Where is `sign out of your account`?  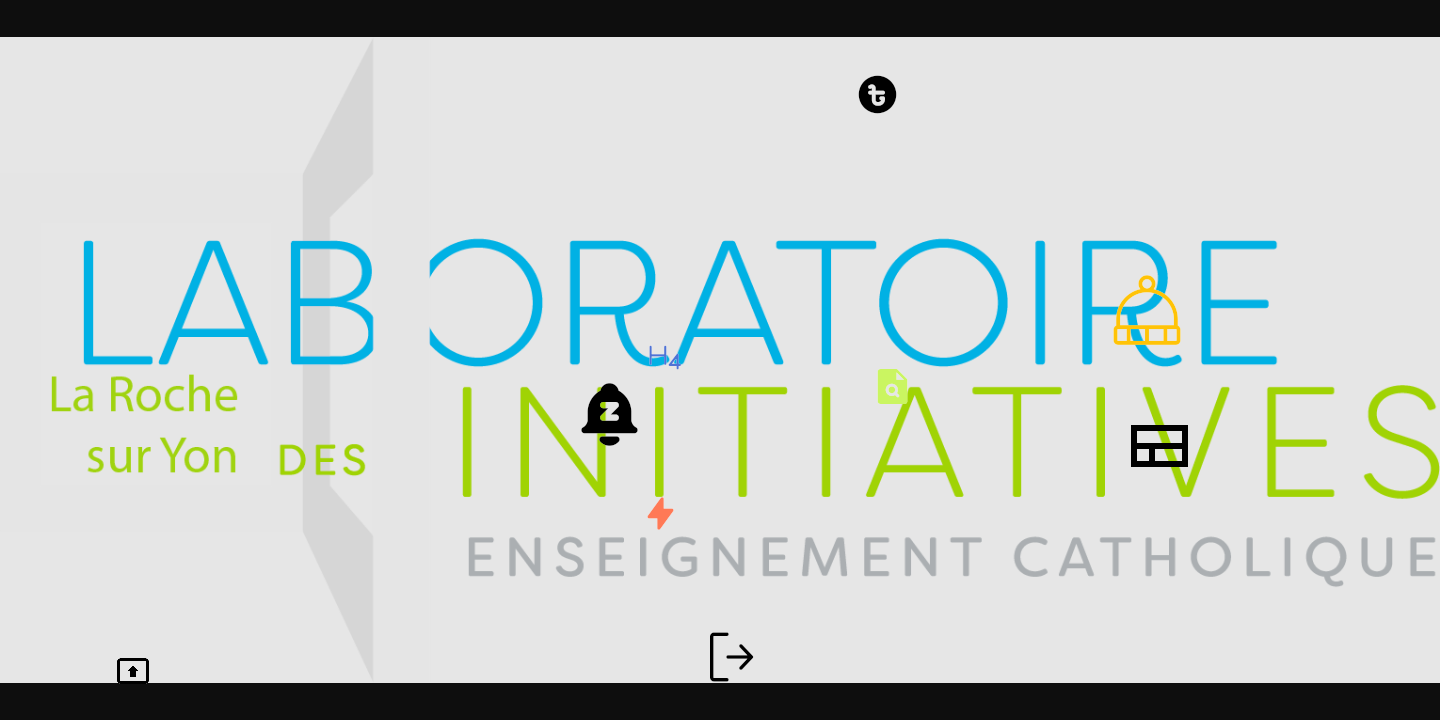 sign out of your account is located at coordinates (731, 657).